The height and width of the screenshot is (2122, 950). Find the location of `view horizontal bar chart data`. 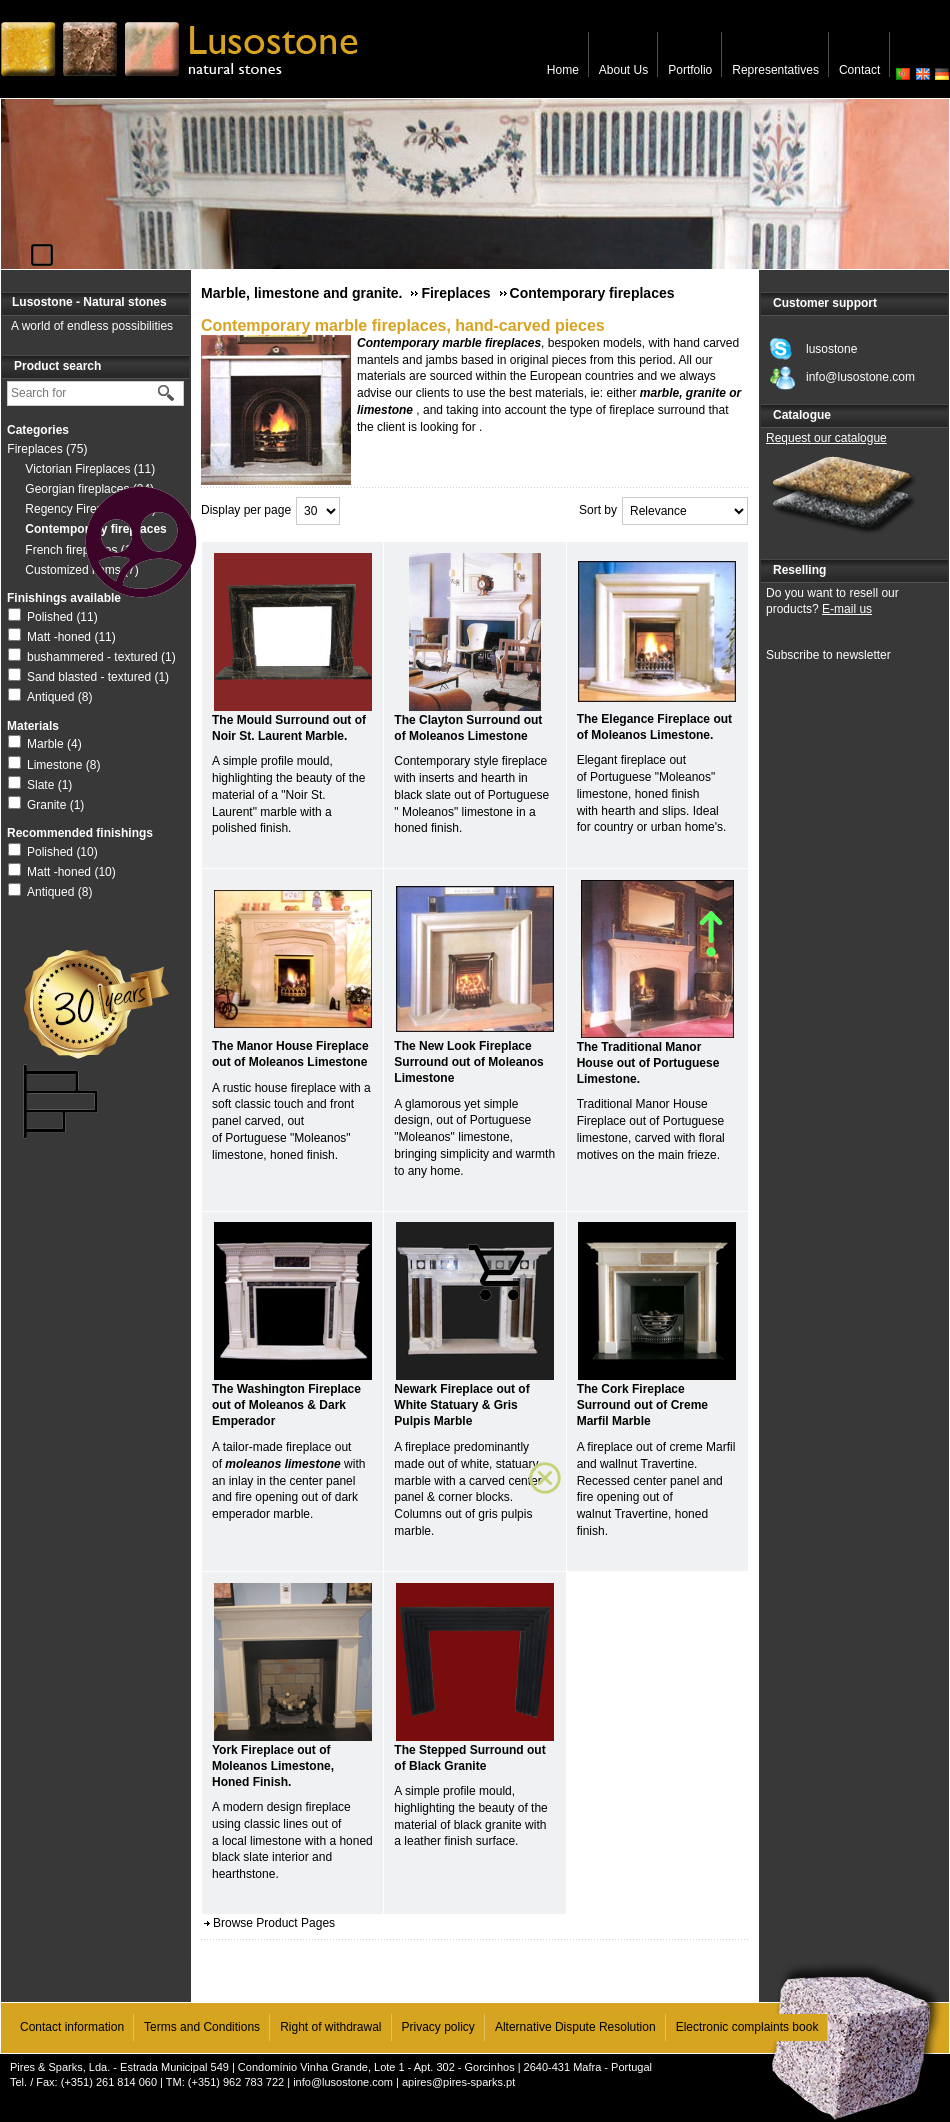

view horizontal bar chart data is located at coordinates (57, 1101).